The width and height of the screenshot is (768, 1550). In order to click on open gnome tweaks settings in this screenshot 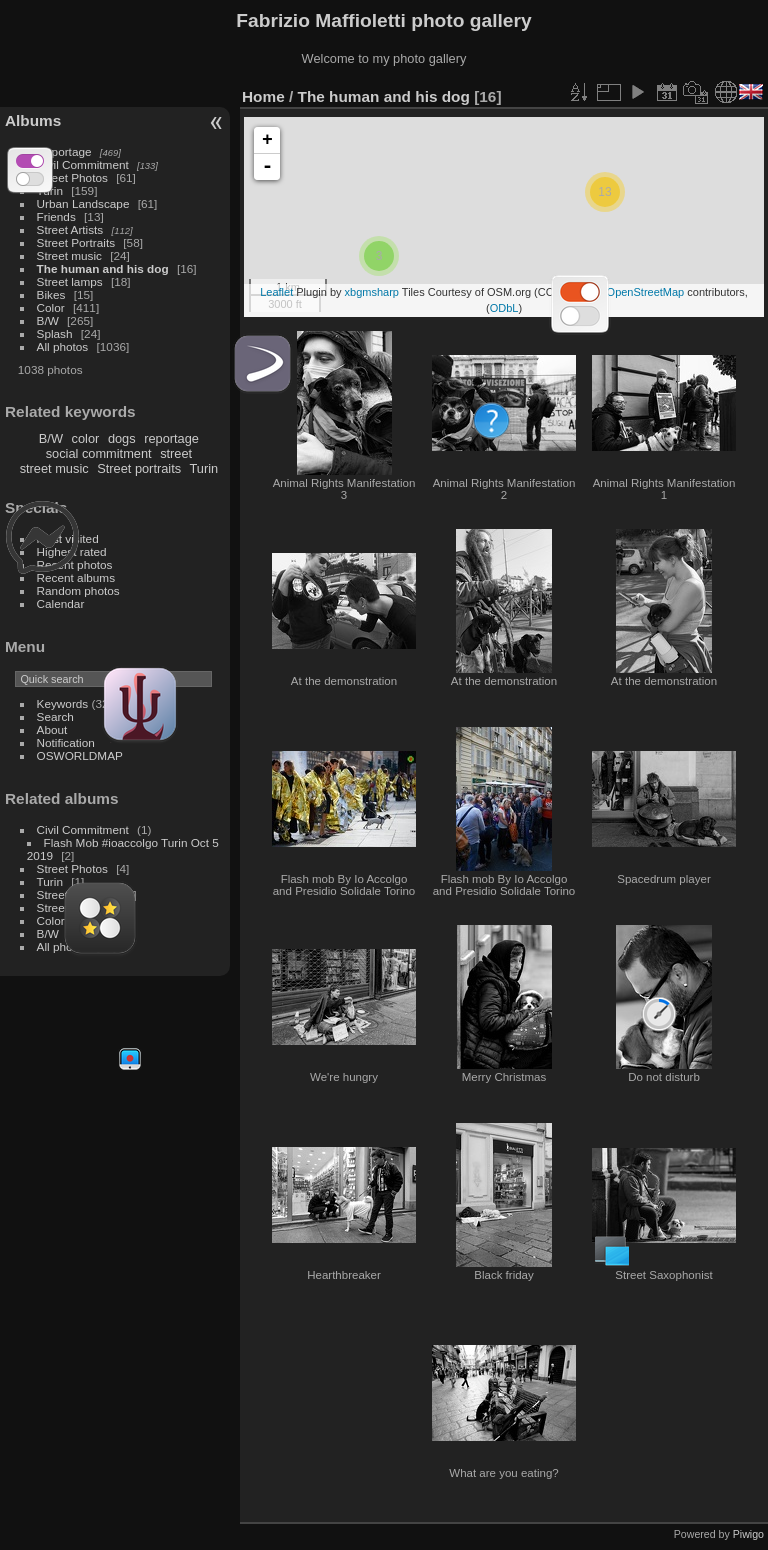, I will do `click(580, 304)`.